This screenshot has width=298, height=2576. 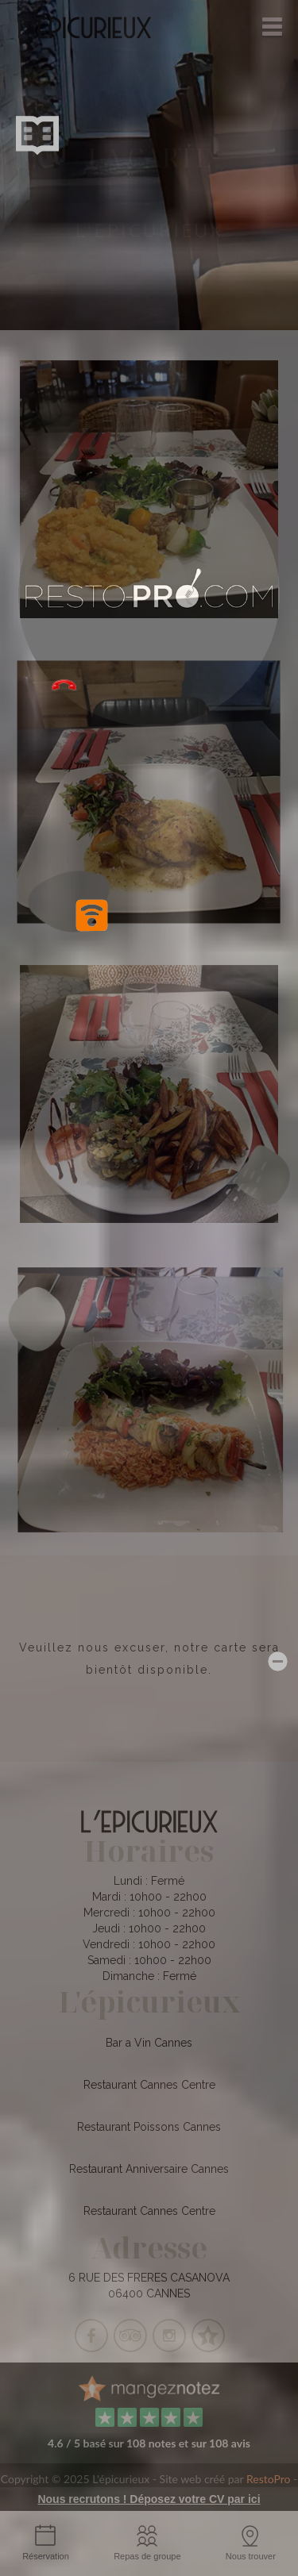 What do you see at coordinates (37, 135) in the screenshot?
I see `switch to dual-page or side-by-side view` at bounding box center [37, 135].